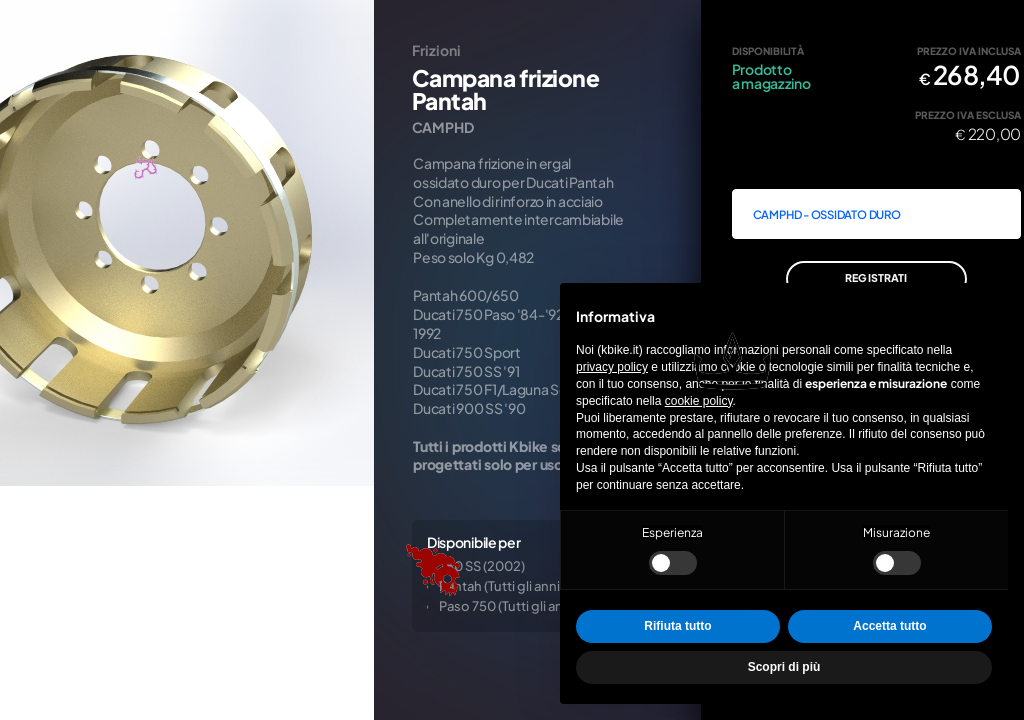  I want to click on indicates premium or VIP membership status, so click(732, 360).